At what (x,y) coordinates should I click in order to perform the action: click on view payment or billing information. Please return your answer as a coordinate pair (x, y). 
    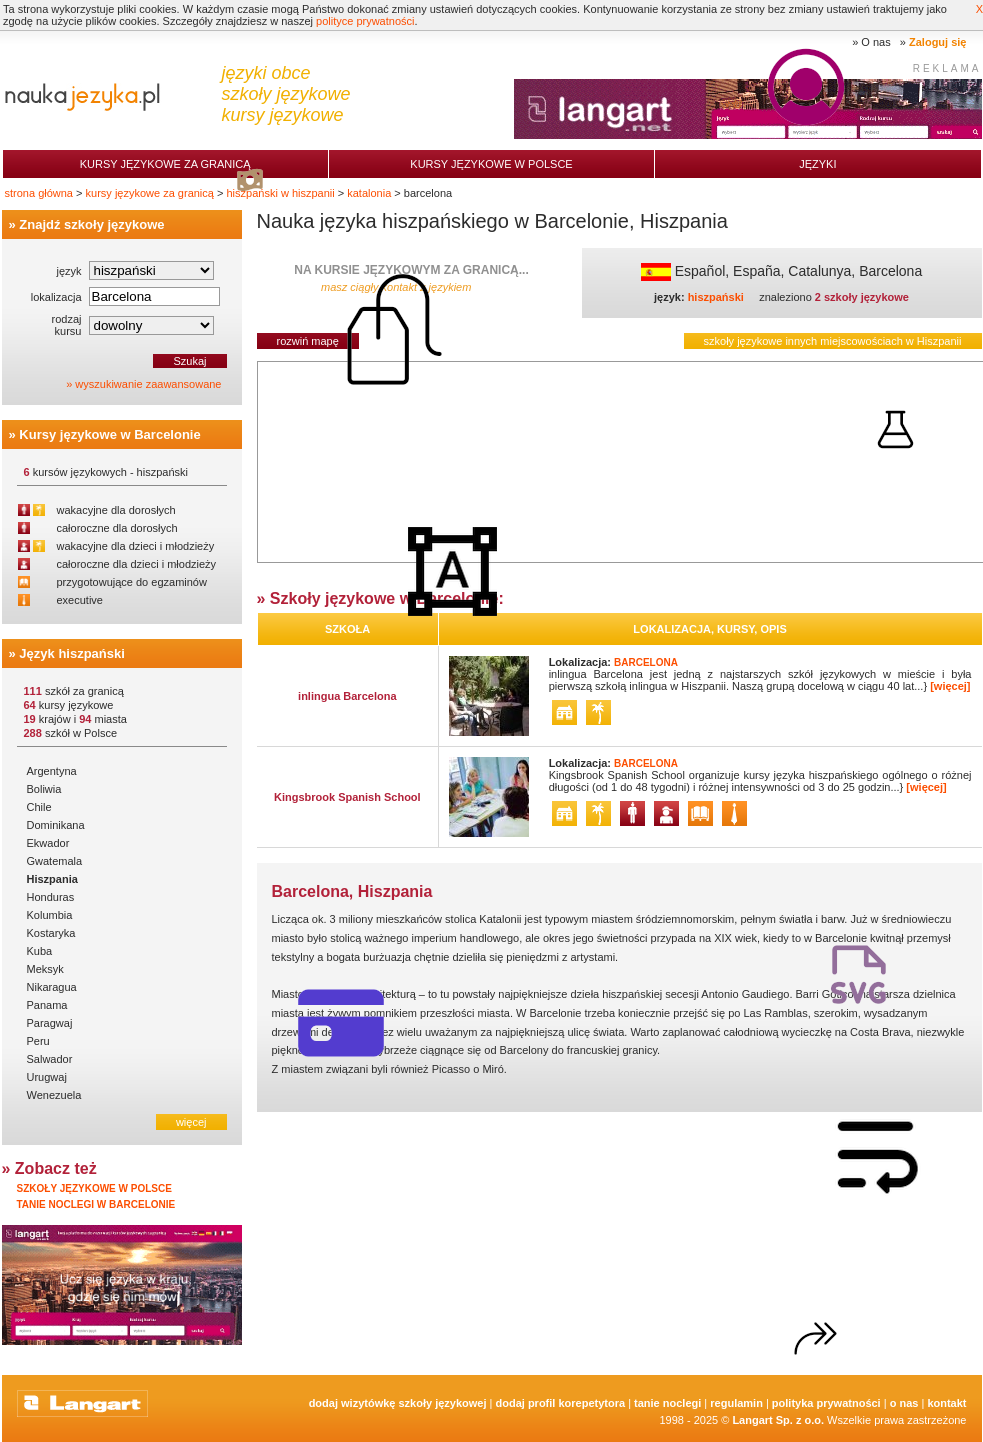
    Looking at the image, I should click on (250, 180).